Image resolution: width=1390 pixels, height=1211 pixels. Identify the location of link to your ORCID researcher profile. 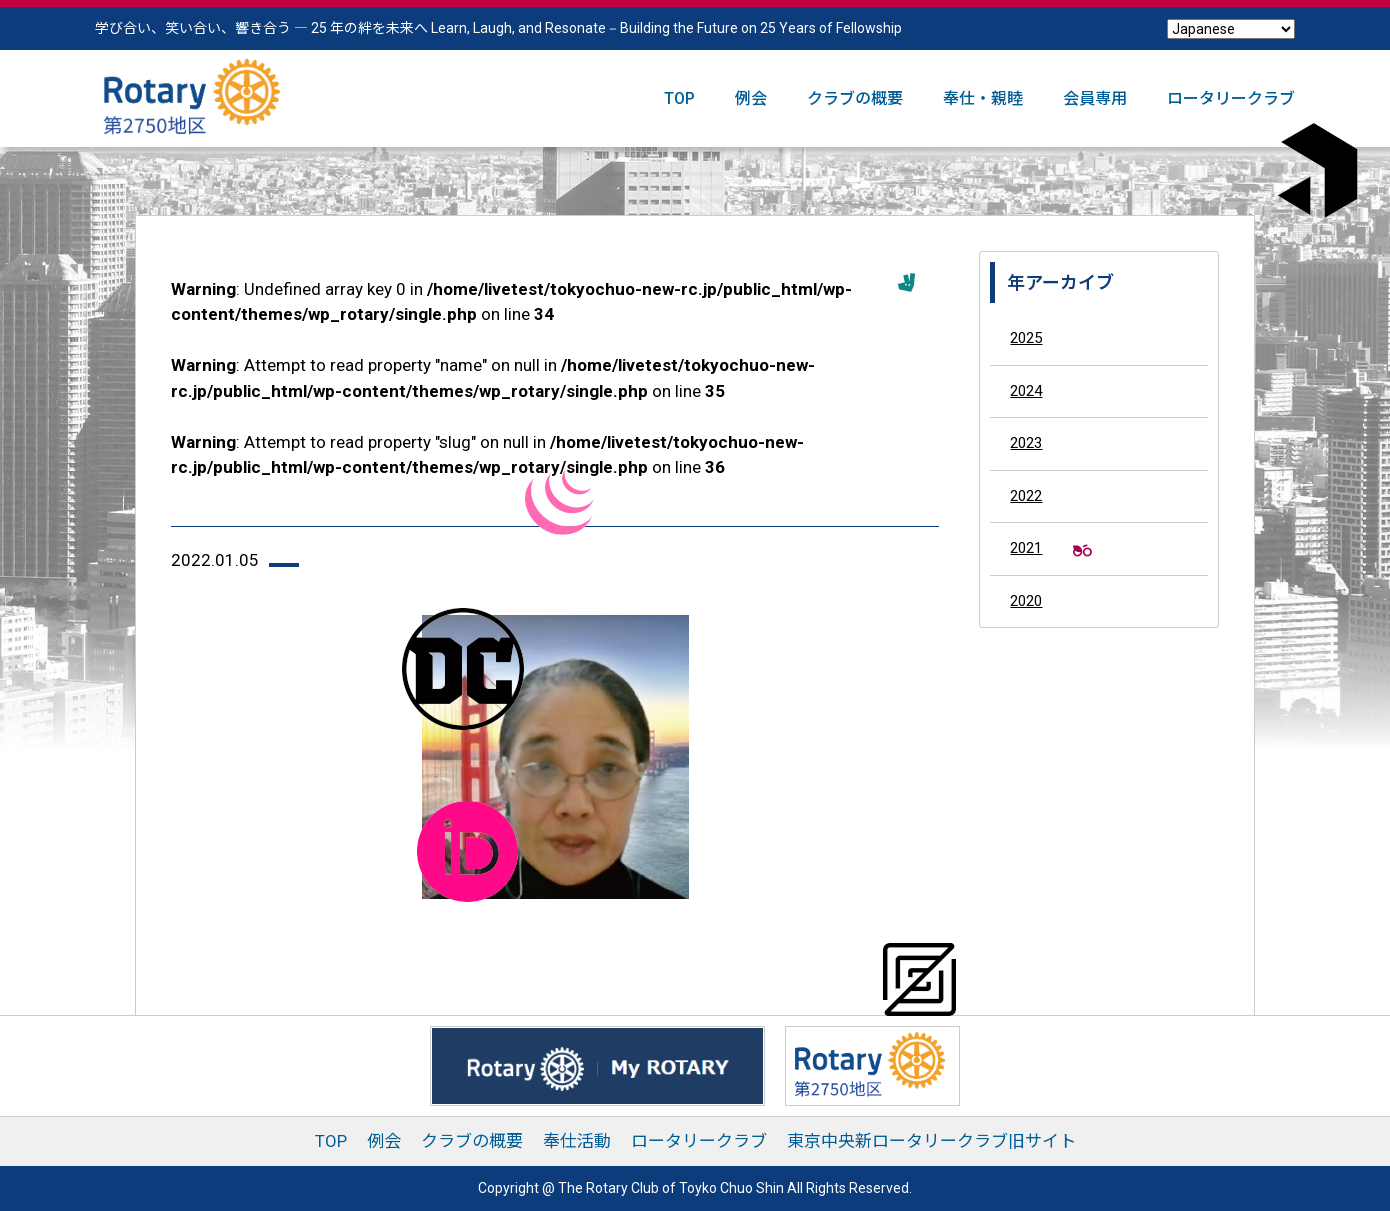
(467, 851).